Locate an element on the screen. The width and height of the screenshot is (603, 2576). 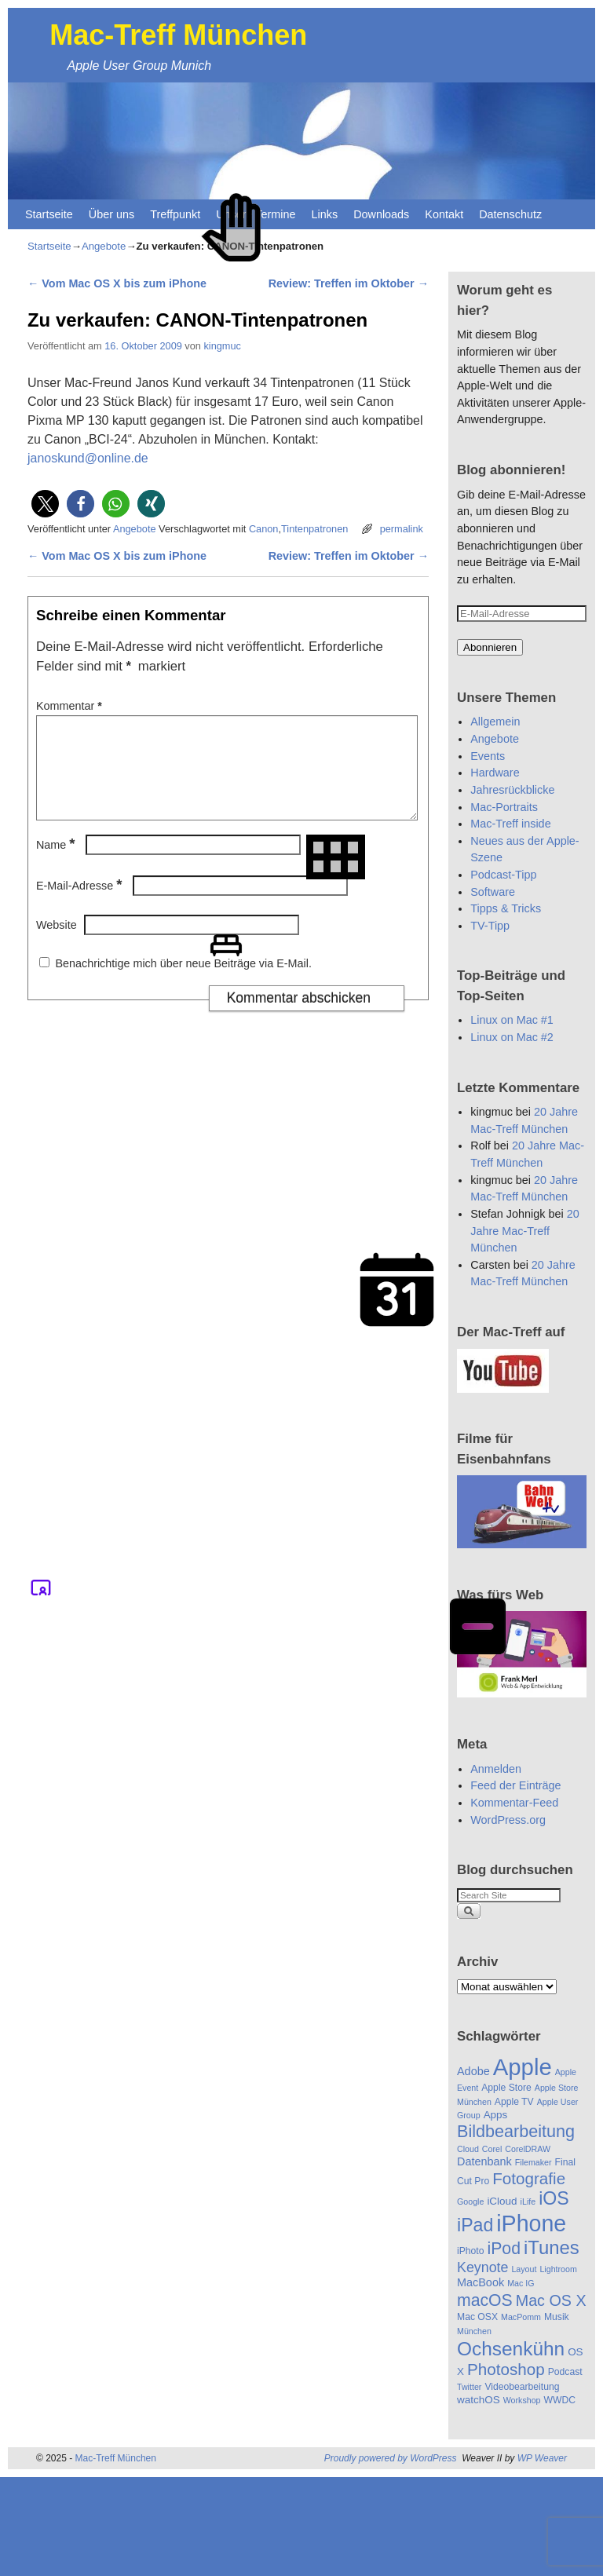
stop or halt an action is located at coordinates (232, 227).